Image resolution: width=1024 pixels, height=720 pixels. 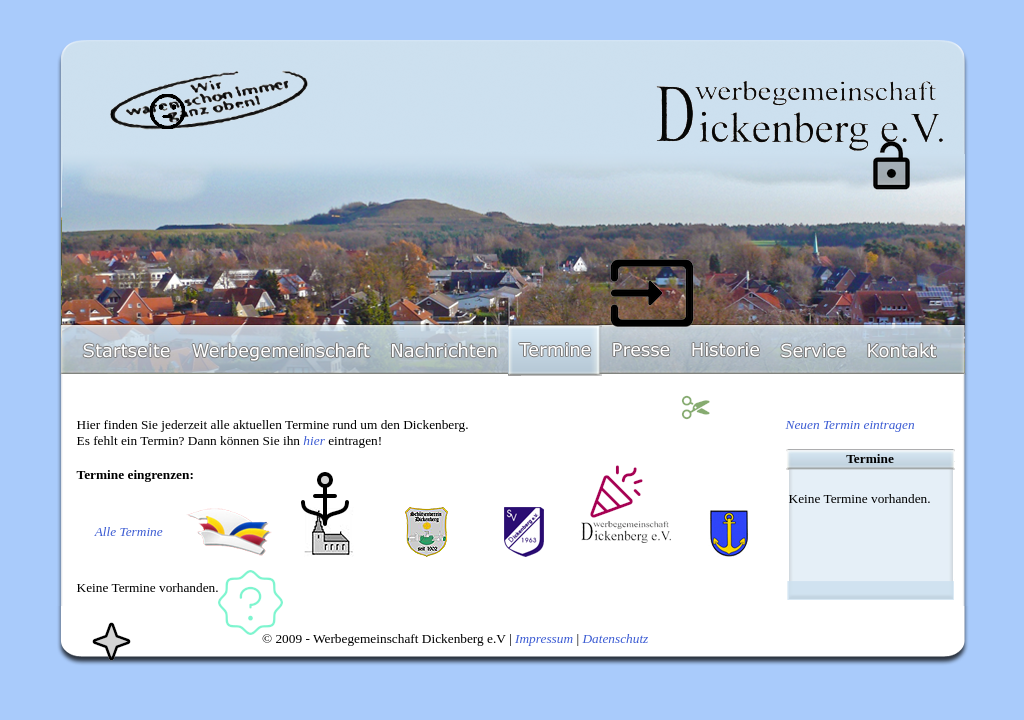 I want to click on access help or FAQ section, so click(x=250, y=602).